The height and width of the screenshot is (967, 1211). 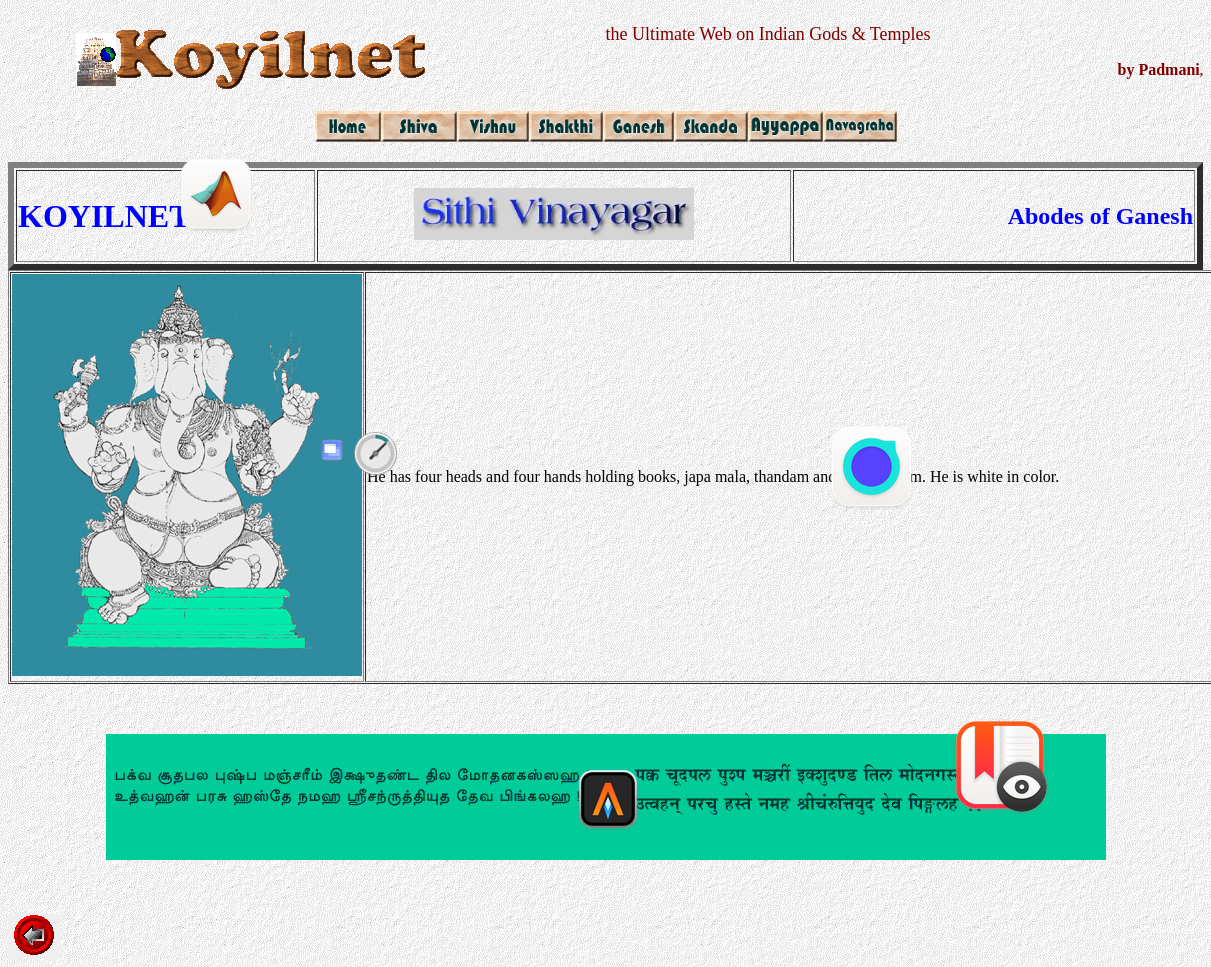 I want to click on launch alacritty terminal emulator, so click(x=608, y=799).